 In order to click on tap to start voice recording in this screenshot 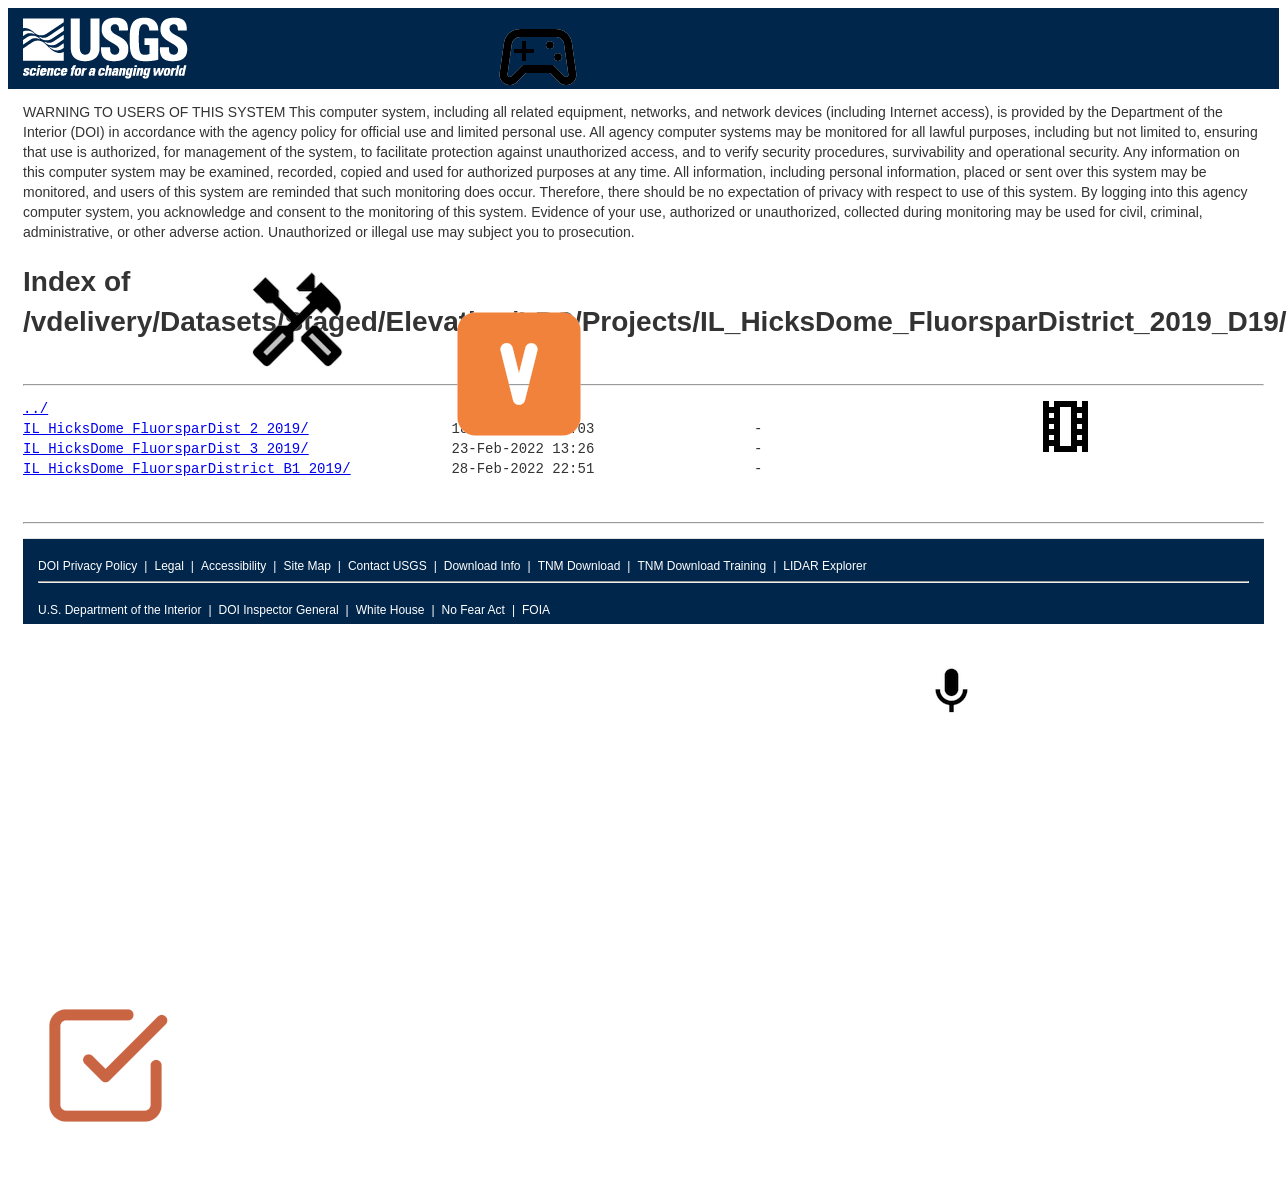, I will do `click(951, 691)`.